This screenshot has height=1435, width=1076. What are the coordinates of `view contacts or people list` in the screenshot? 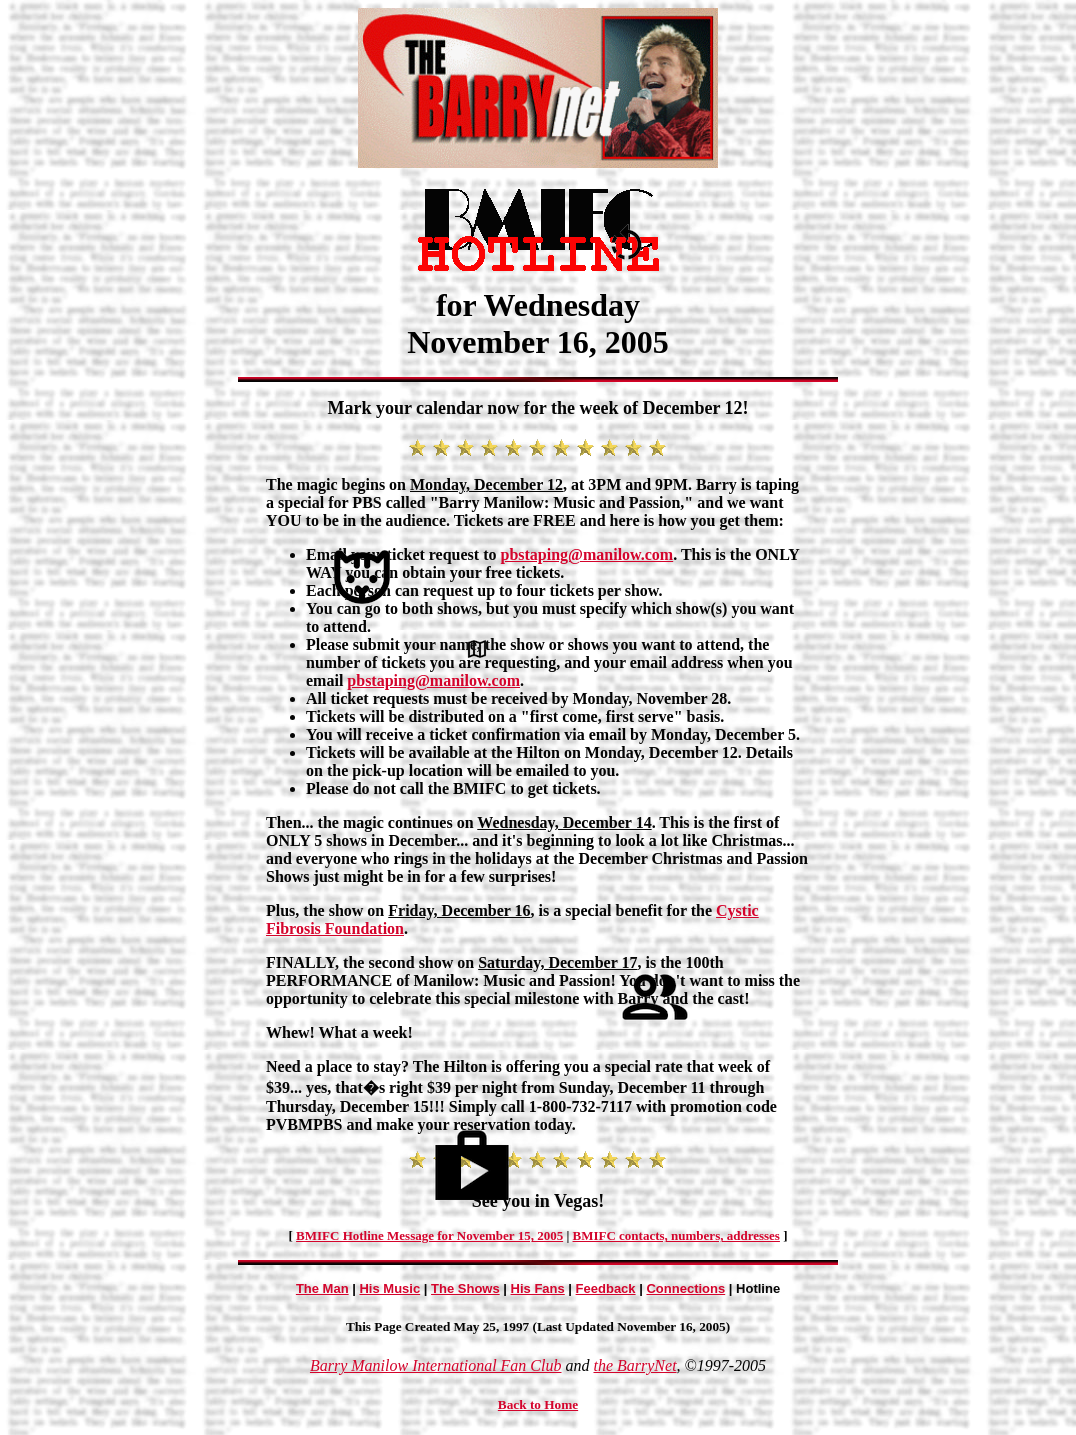 It's located at (655, 997).